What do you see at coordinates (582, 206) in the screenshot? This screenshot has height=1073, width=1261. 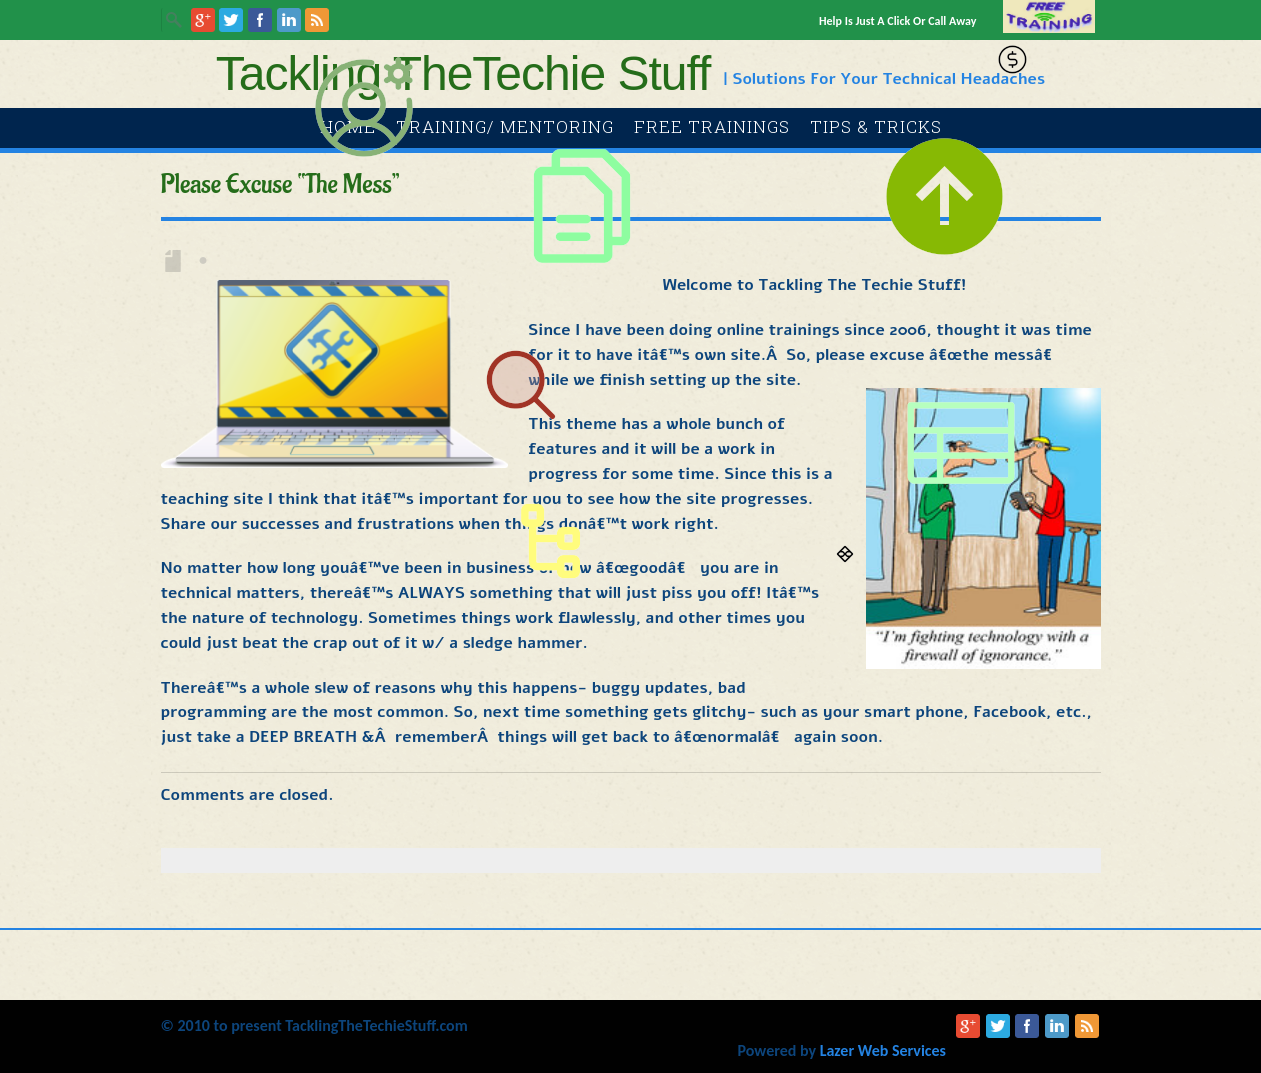 I see `view all files` at bounding box center [582, 206].